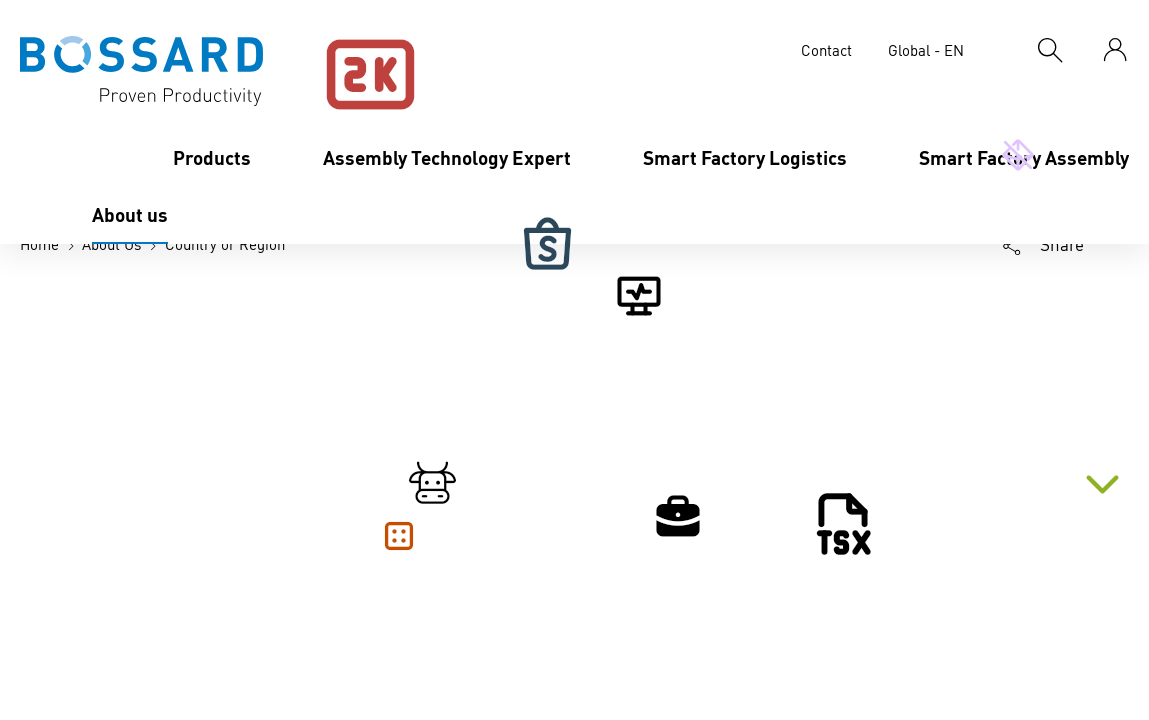  What do you see at coordinates (1102, 484) in the screenshot?
I see `expand a dropdown menu or collapsed section` at bounding box center [1102, 484].